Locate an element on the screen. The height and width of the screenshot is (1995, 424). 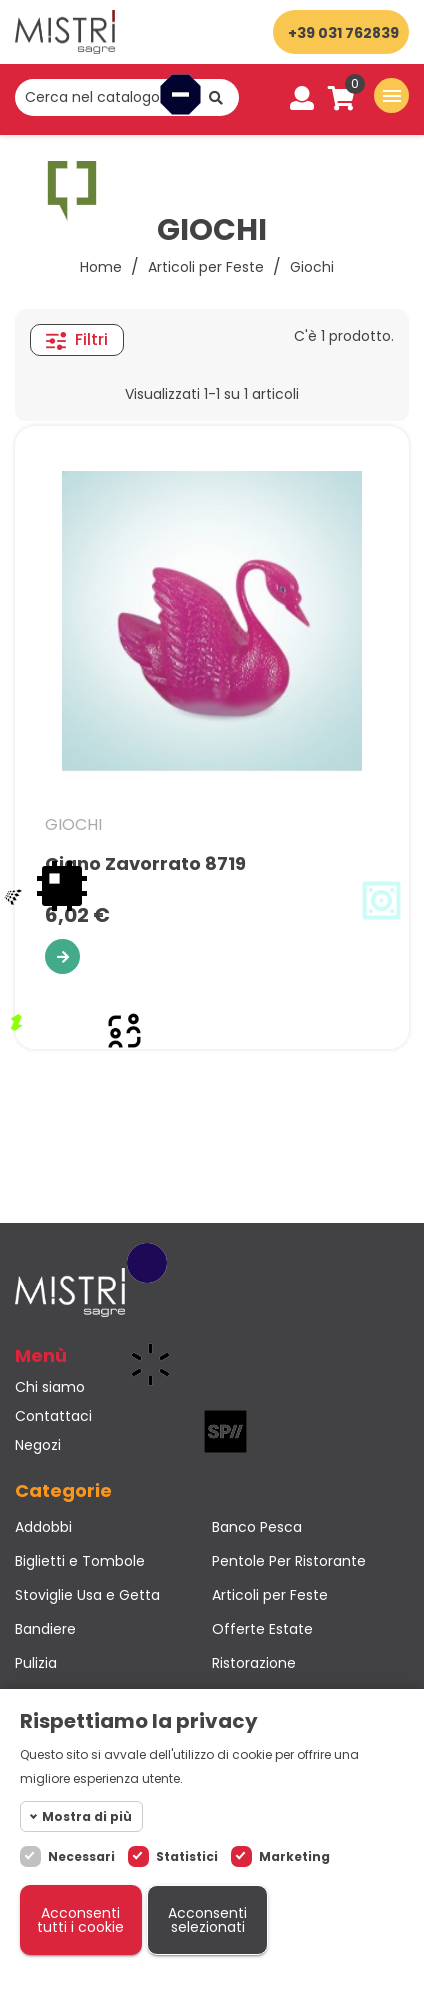
indicates spam or blocked content is located at coordinates (180, 94).